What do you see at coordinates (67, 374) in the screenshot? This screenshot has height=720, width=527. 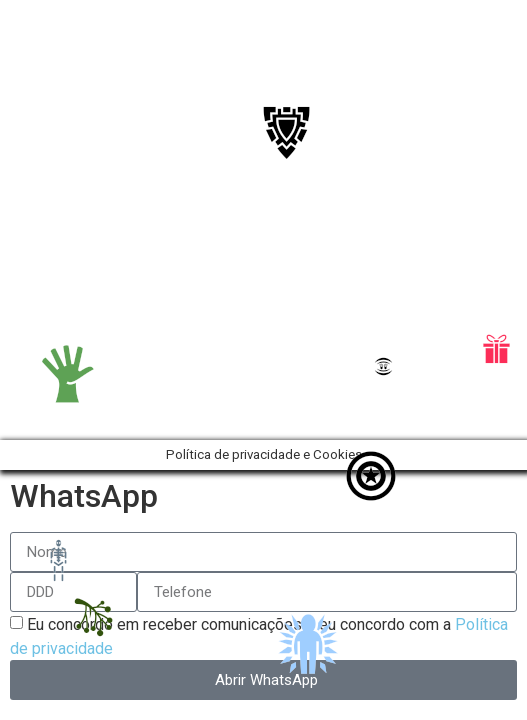 I see `high-five or wave gesture` at bounding box center [67, 374].